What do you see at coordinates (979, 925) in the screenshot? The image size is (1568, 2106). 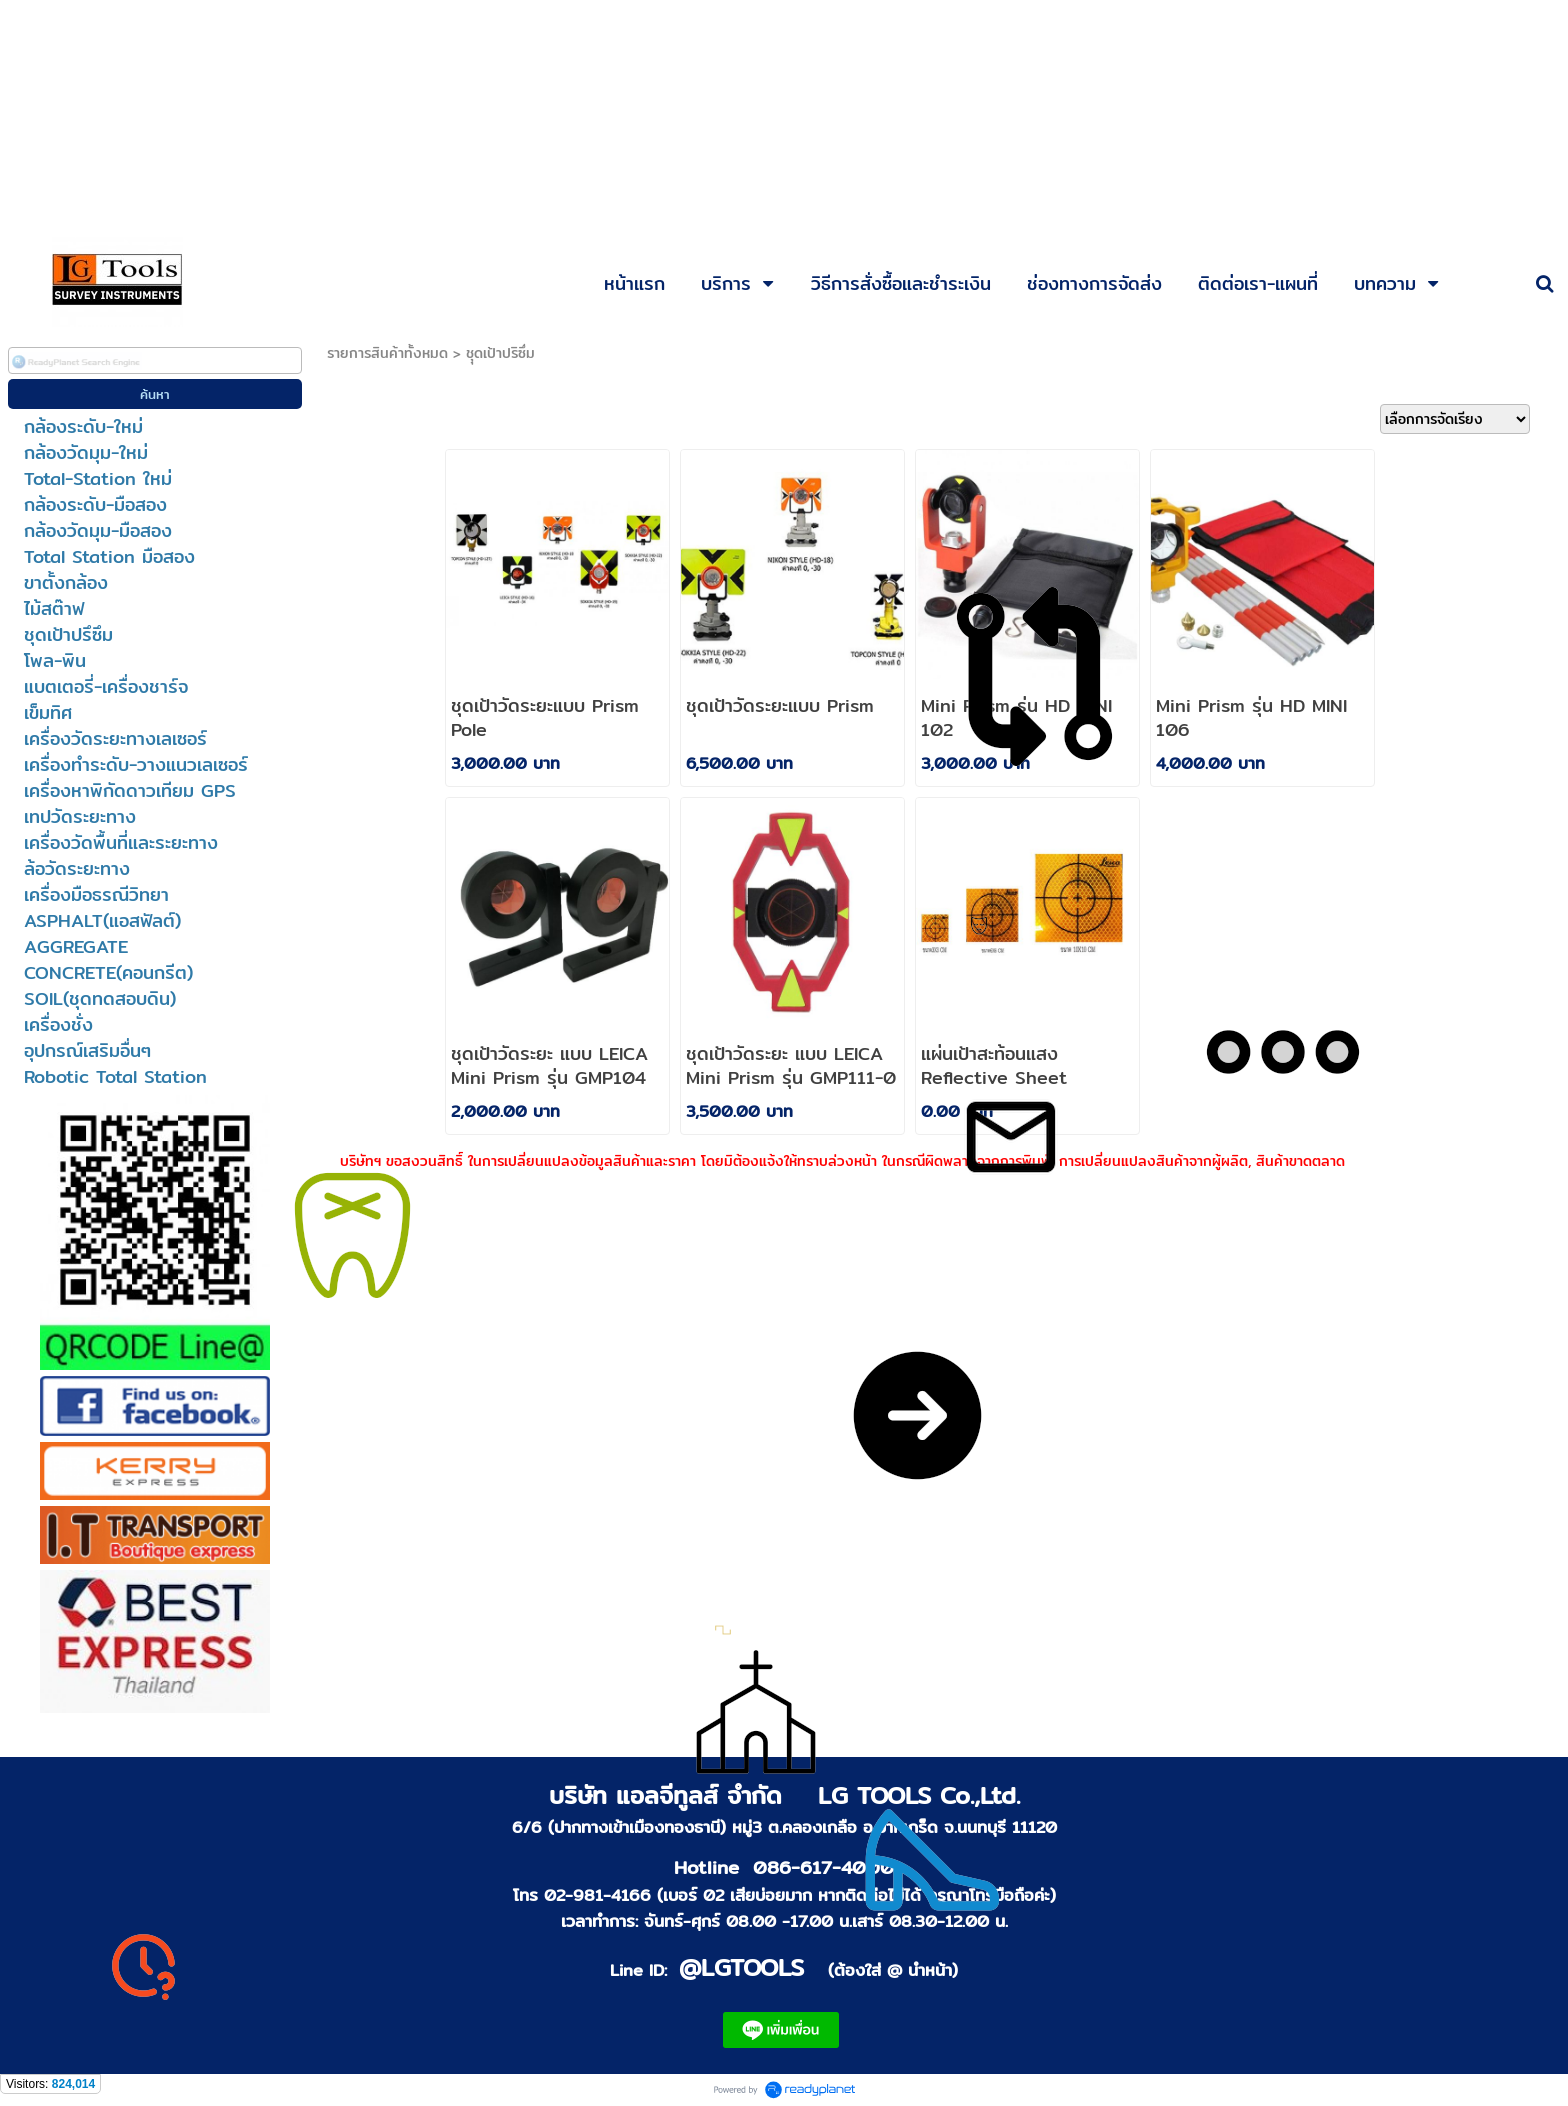 I see `select sad or tragedy theater mask` at bounding box center [979, 925].